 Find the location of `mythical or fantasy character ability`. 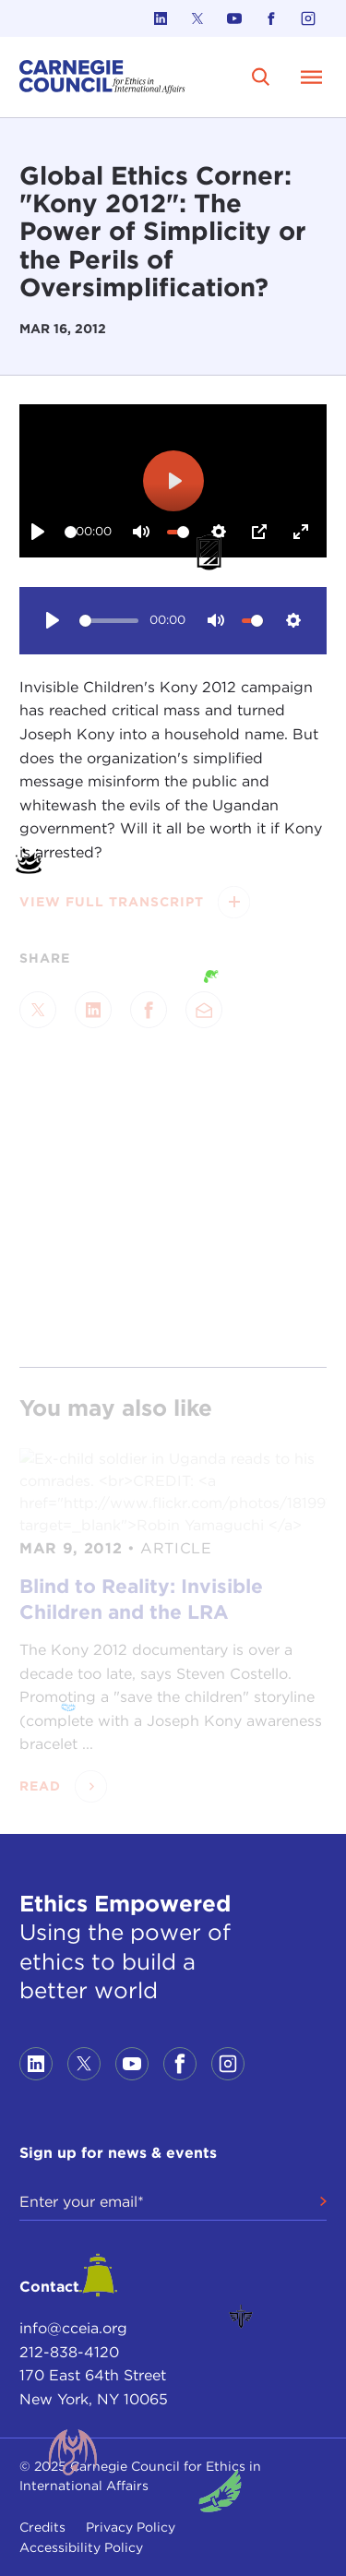

mythical or fantasy character ability is located at coordinates (220, 2490).